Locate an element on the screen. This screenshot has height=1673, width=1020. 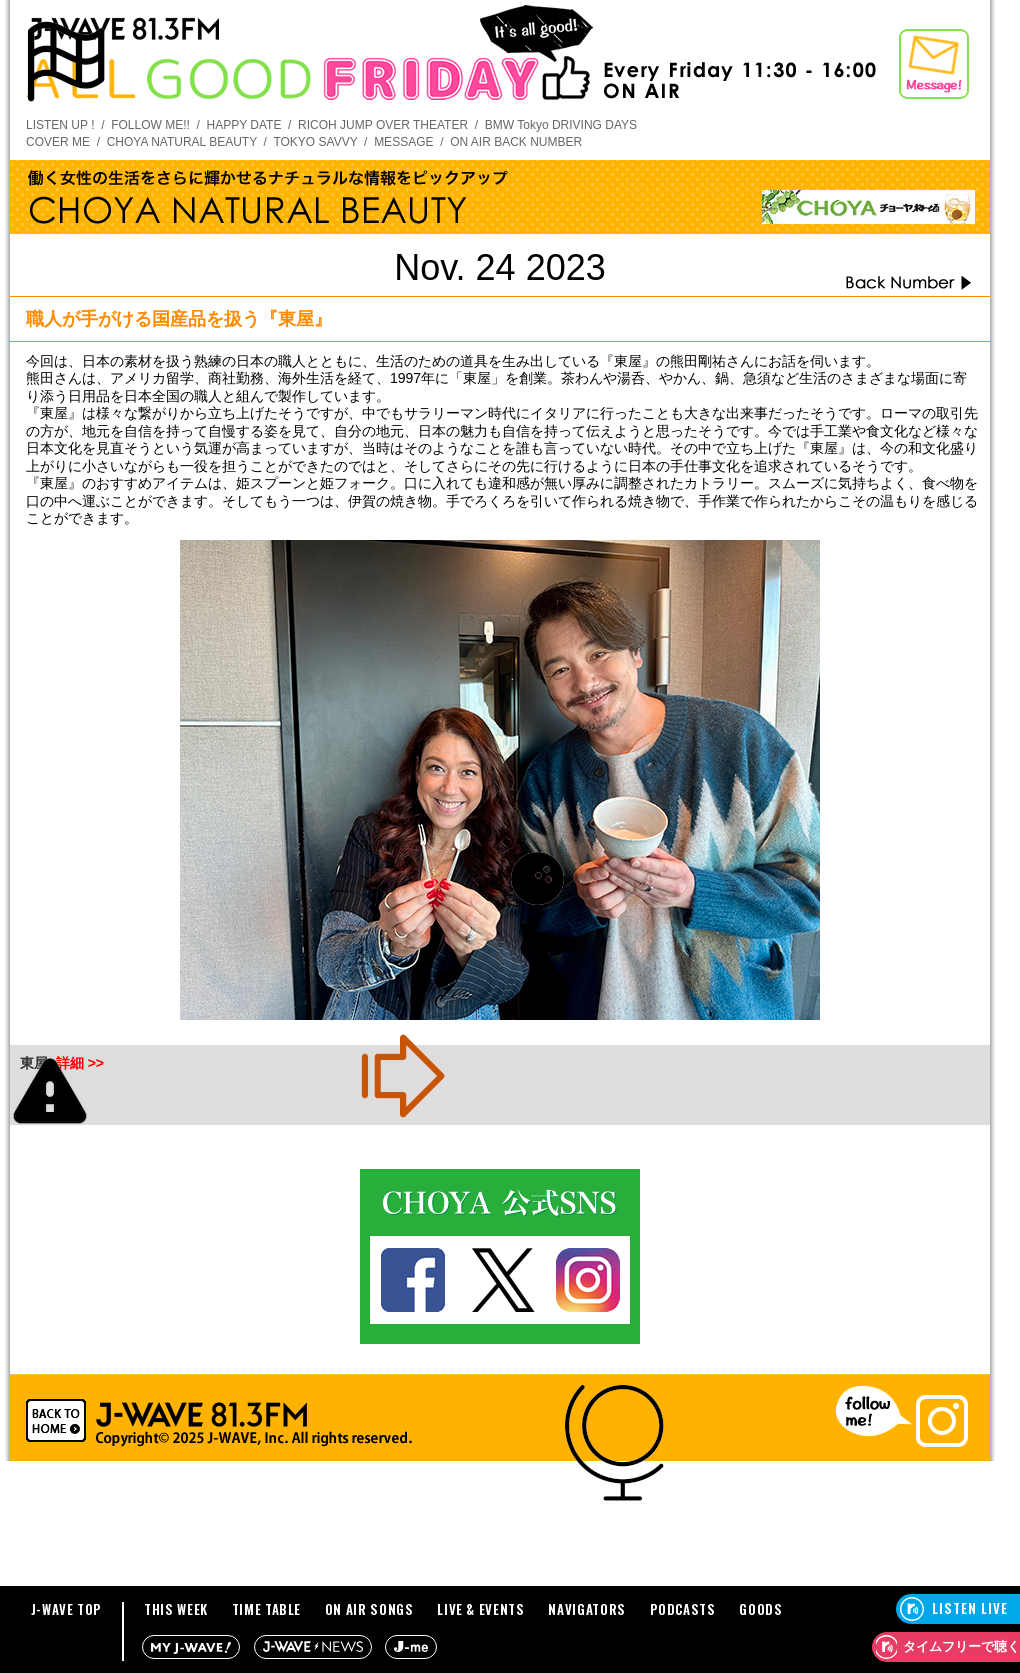
indicates a warning or caution state is located at coordinates (50, 1089).